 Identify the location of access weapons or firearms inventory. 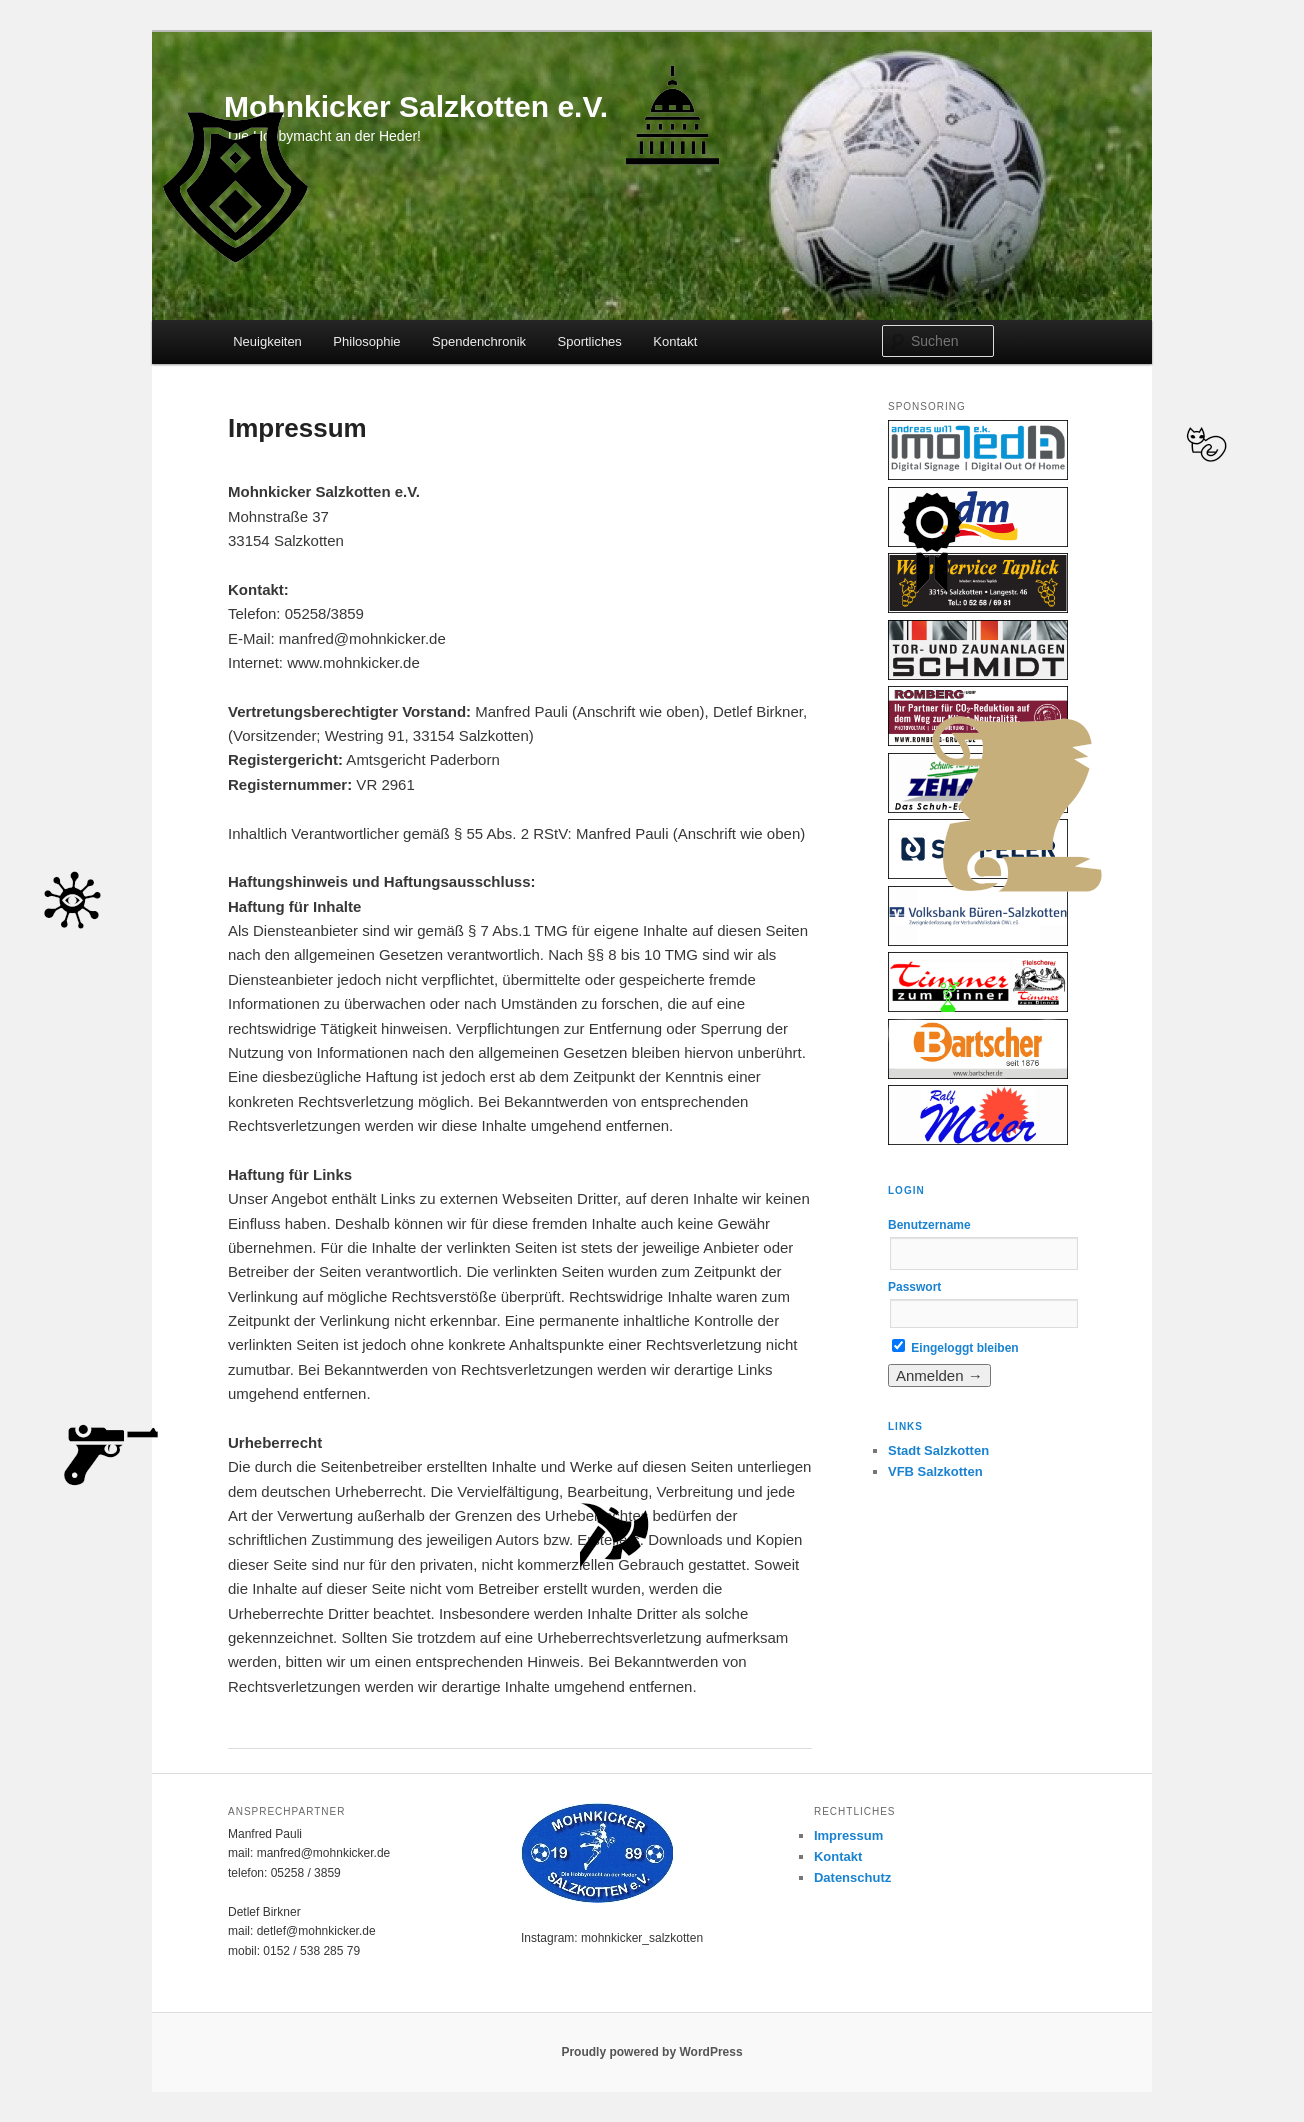
(111, 1455).